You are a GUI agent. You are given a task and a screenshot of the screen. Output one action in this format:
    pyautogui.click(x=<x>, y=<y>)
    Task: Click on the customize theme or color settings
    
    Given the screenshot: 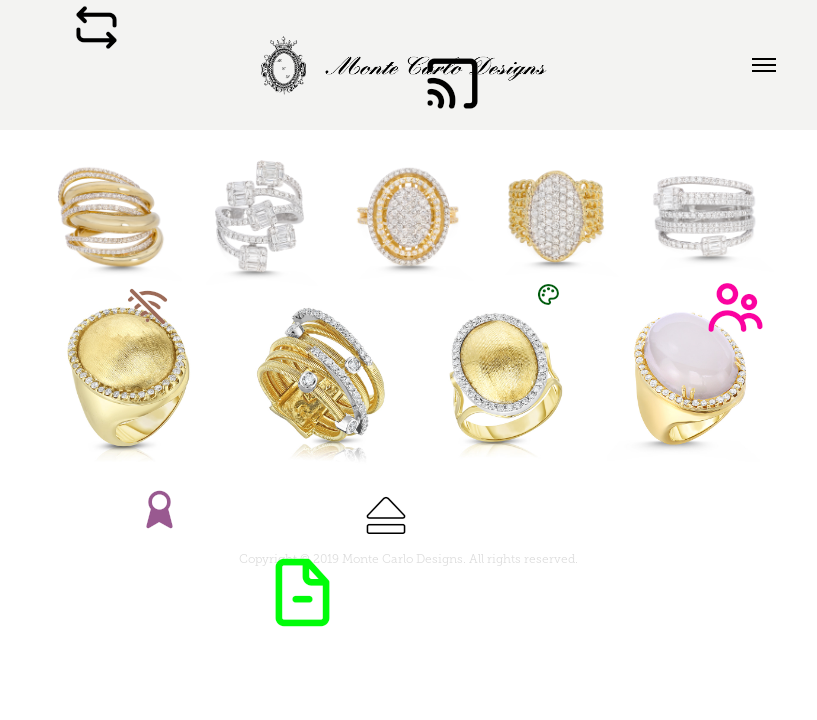 What is the action you would take?
    pyautogui.click(x=548, y=294)
    